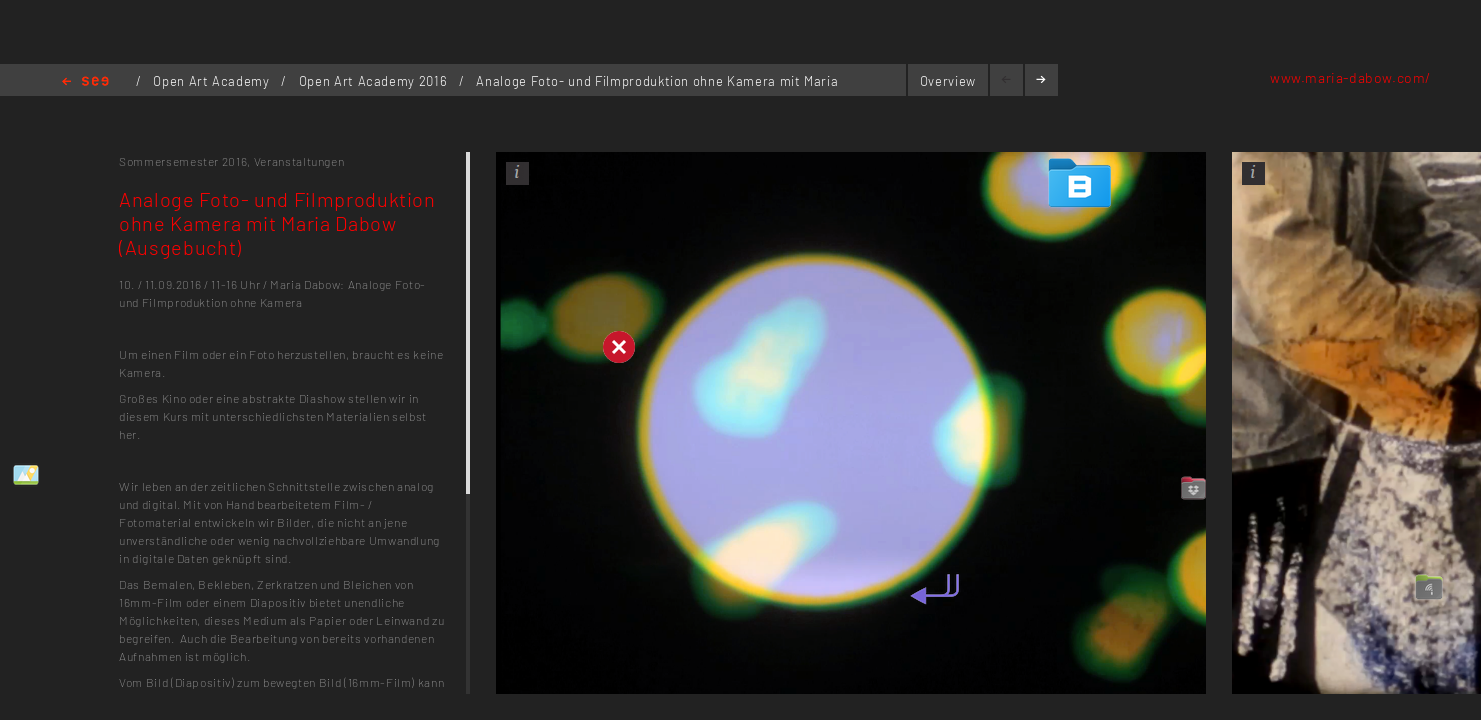 The width and height of the screenshot is (1481, 720). Describe the element at coordinates (934, 589) in the screenshot. I see `reply all to an email message` at that location.